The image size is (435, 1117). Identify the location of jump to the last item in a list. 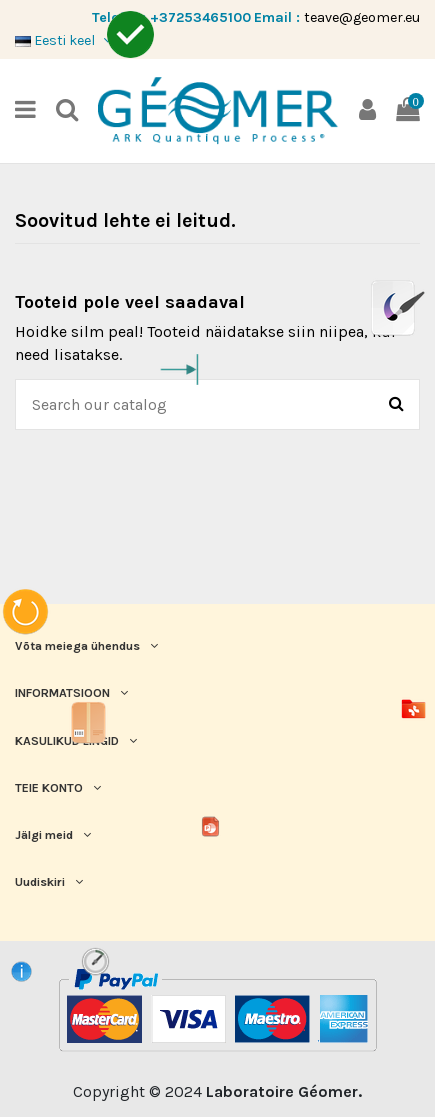
(179, 369).